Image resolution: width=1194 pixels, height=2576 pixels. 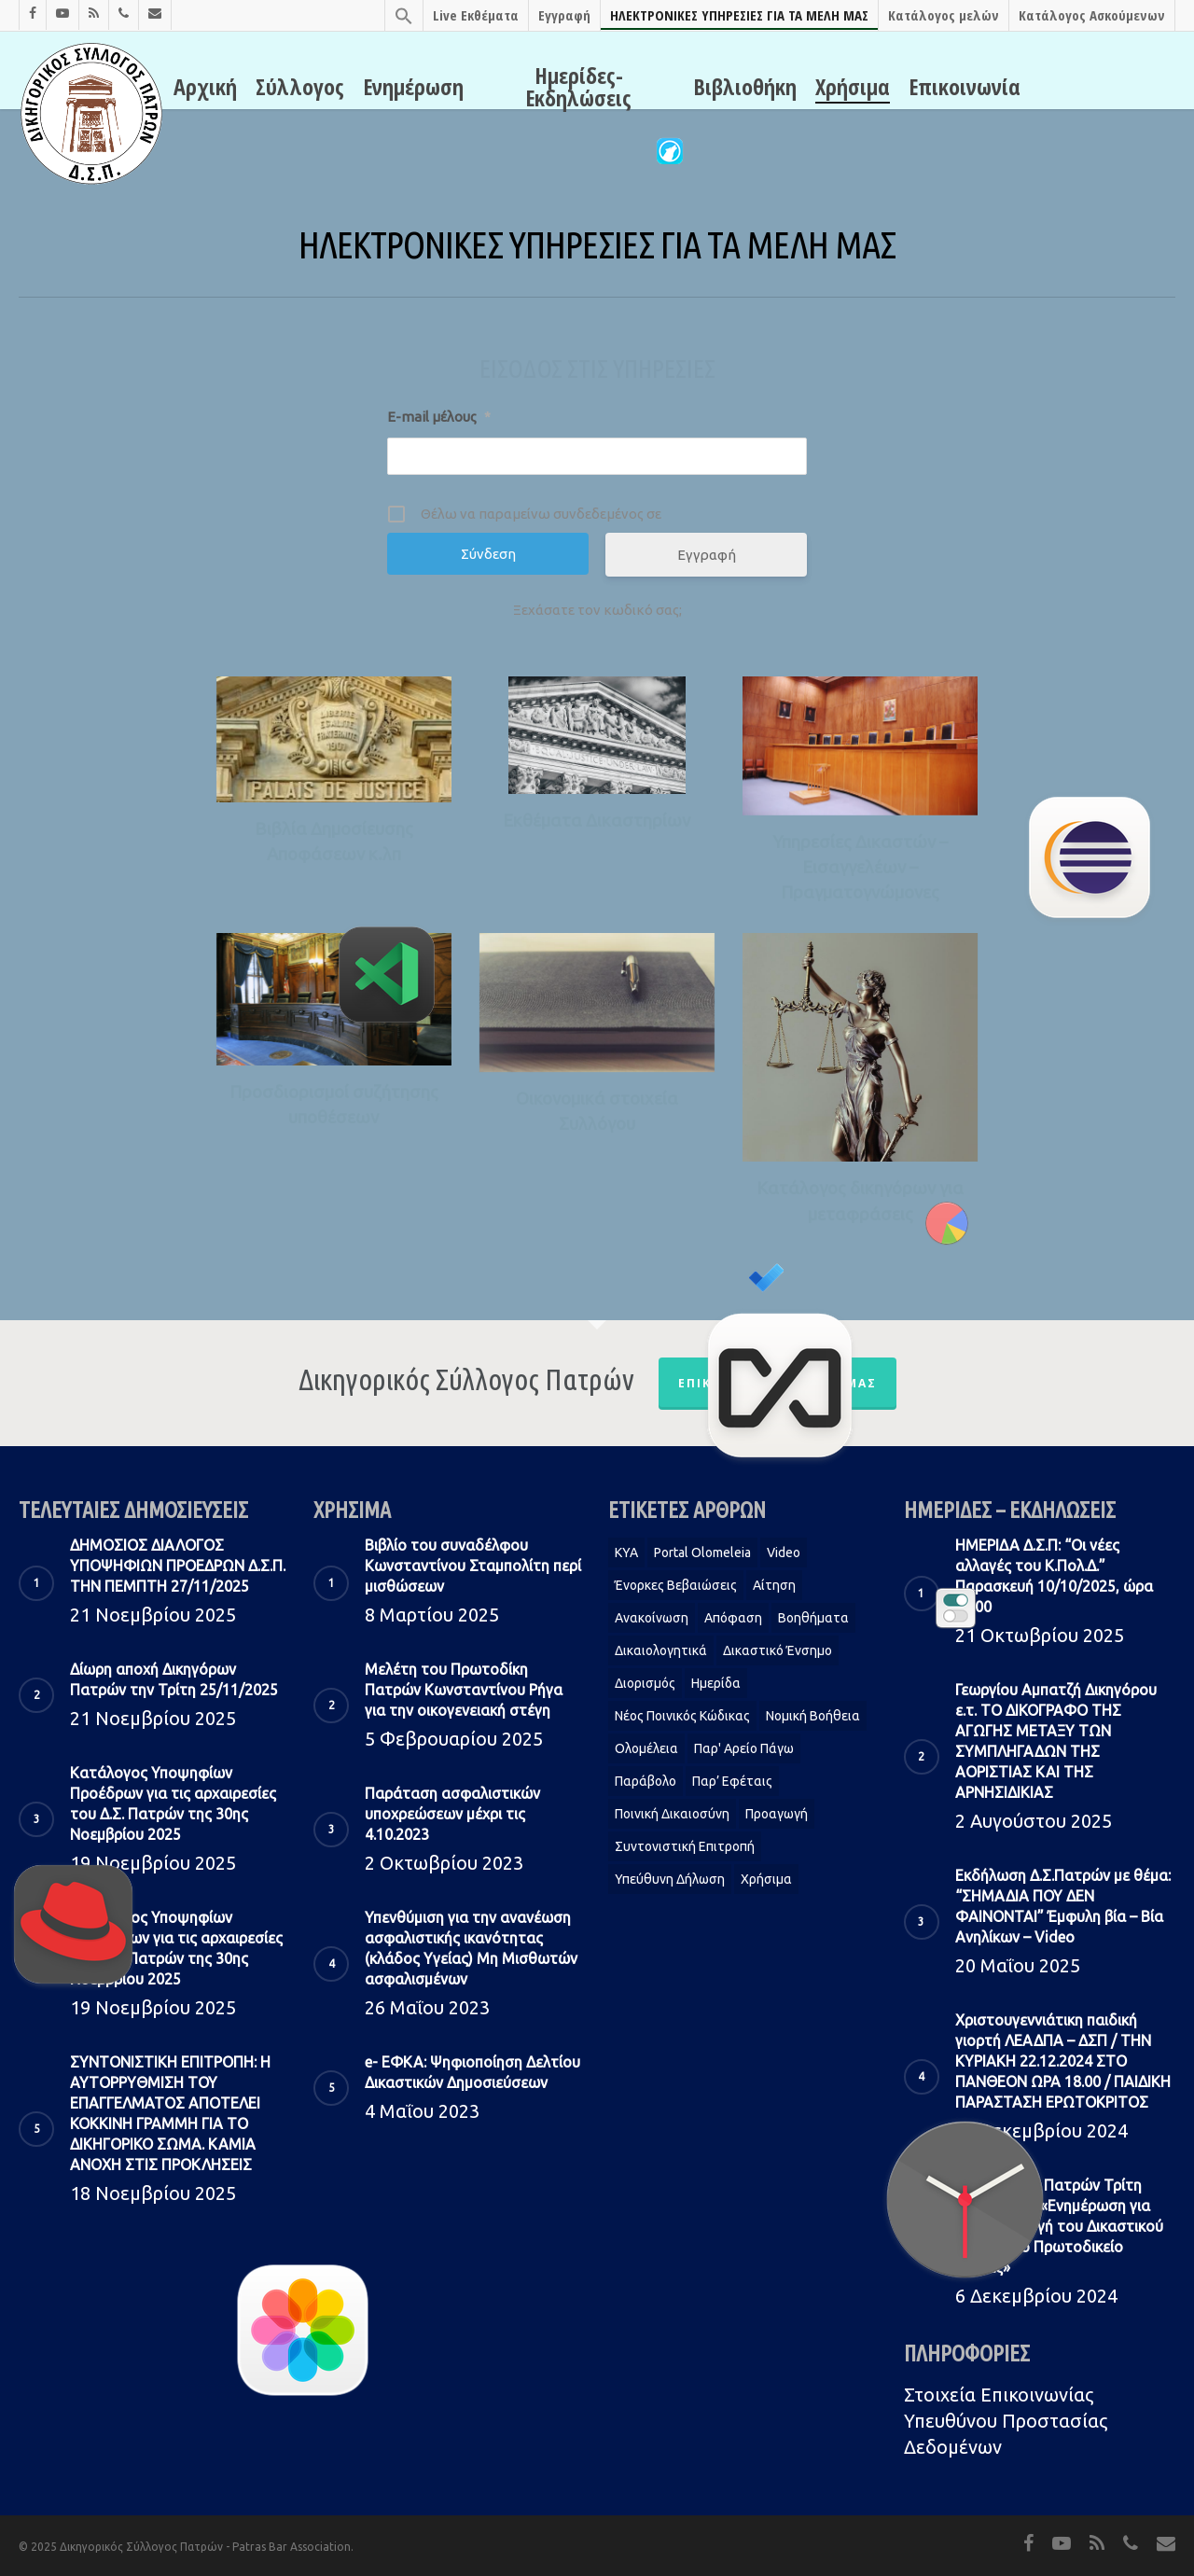 I want to click on open disk usage analyzer, so click(x=947, y=1223).